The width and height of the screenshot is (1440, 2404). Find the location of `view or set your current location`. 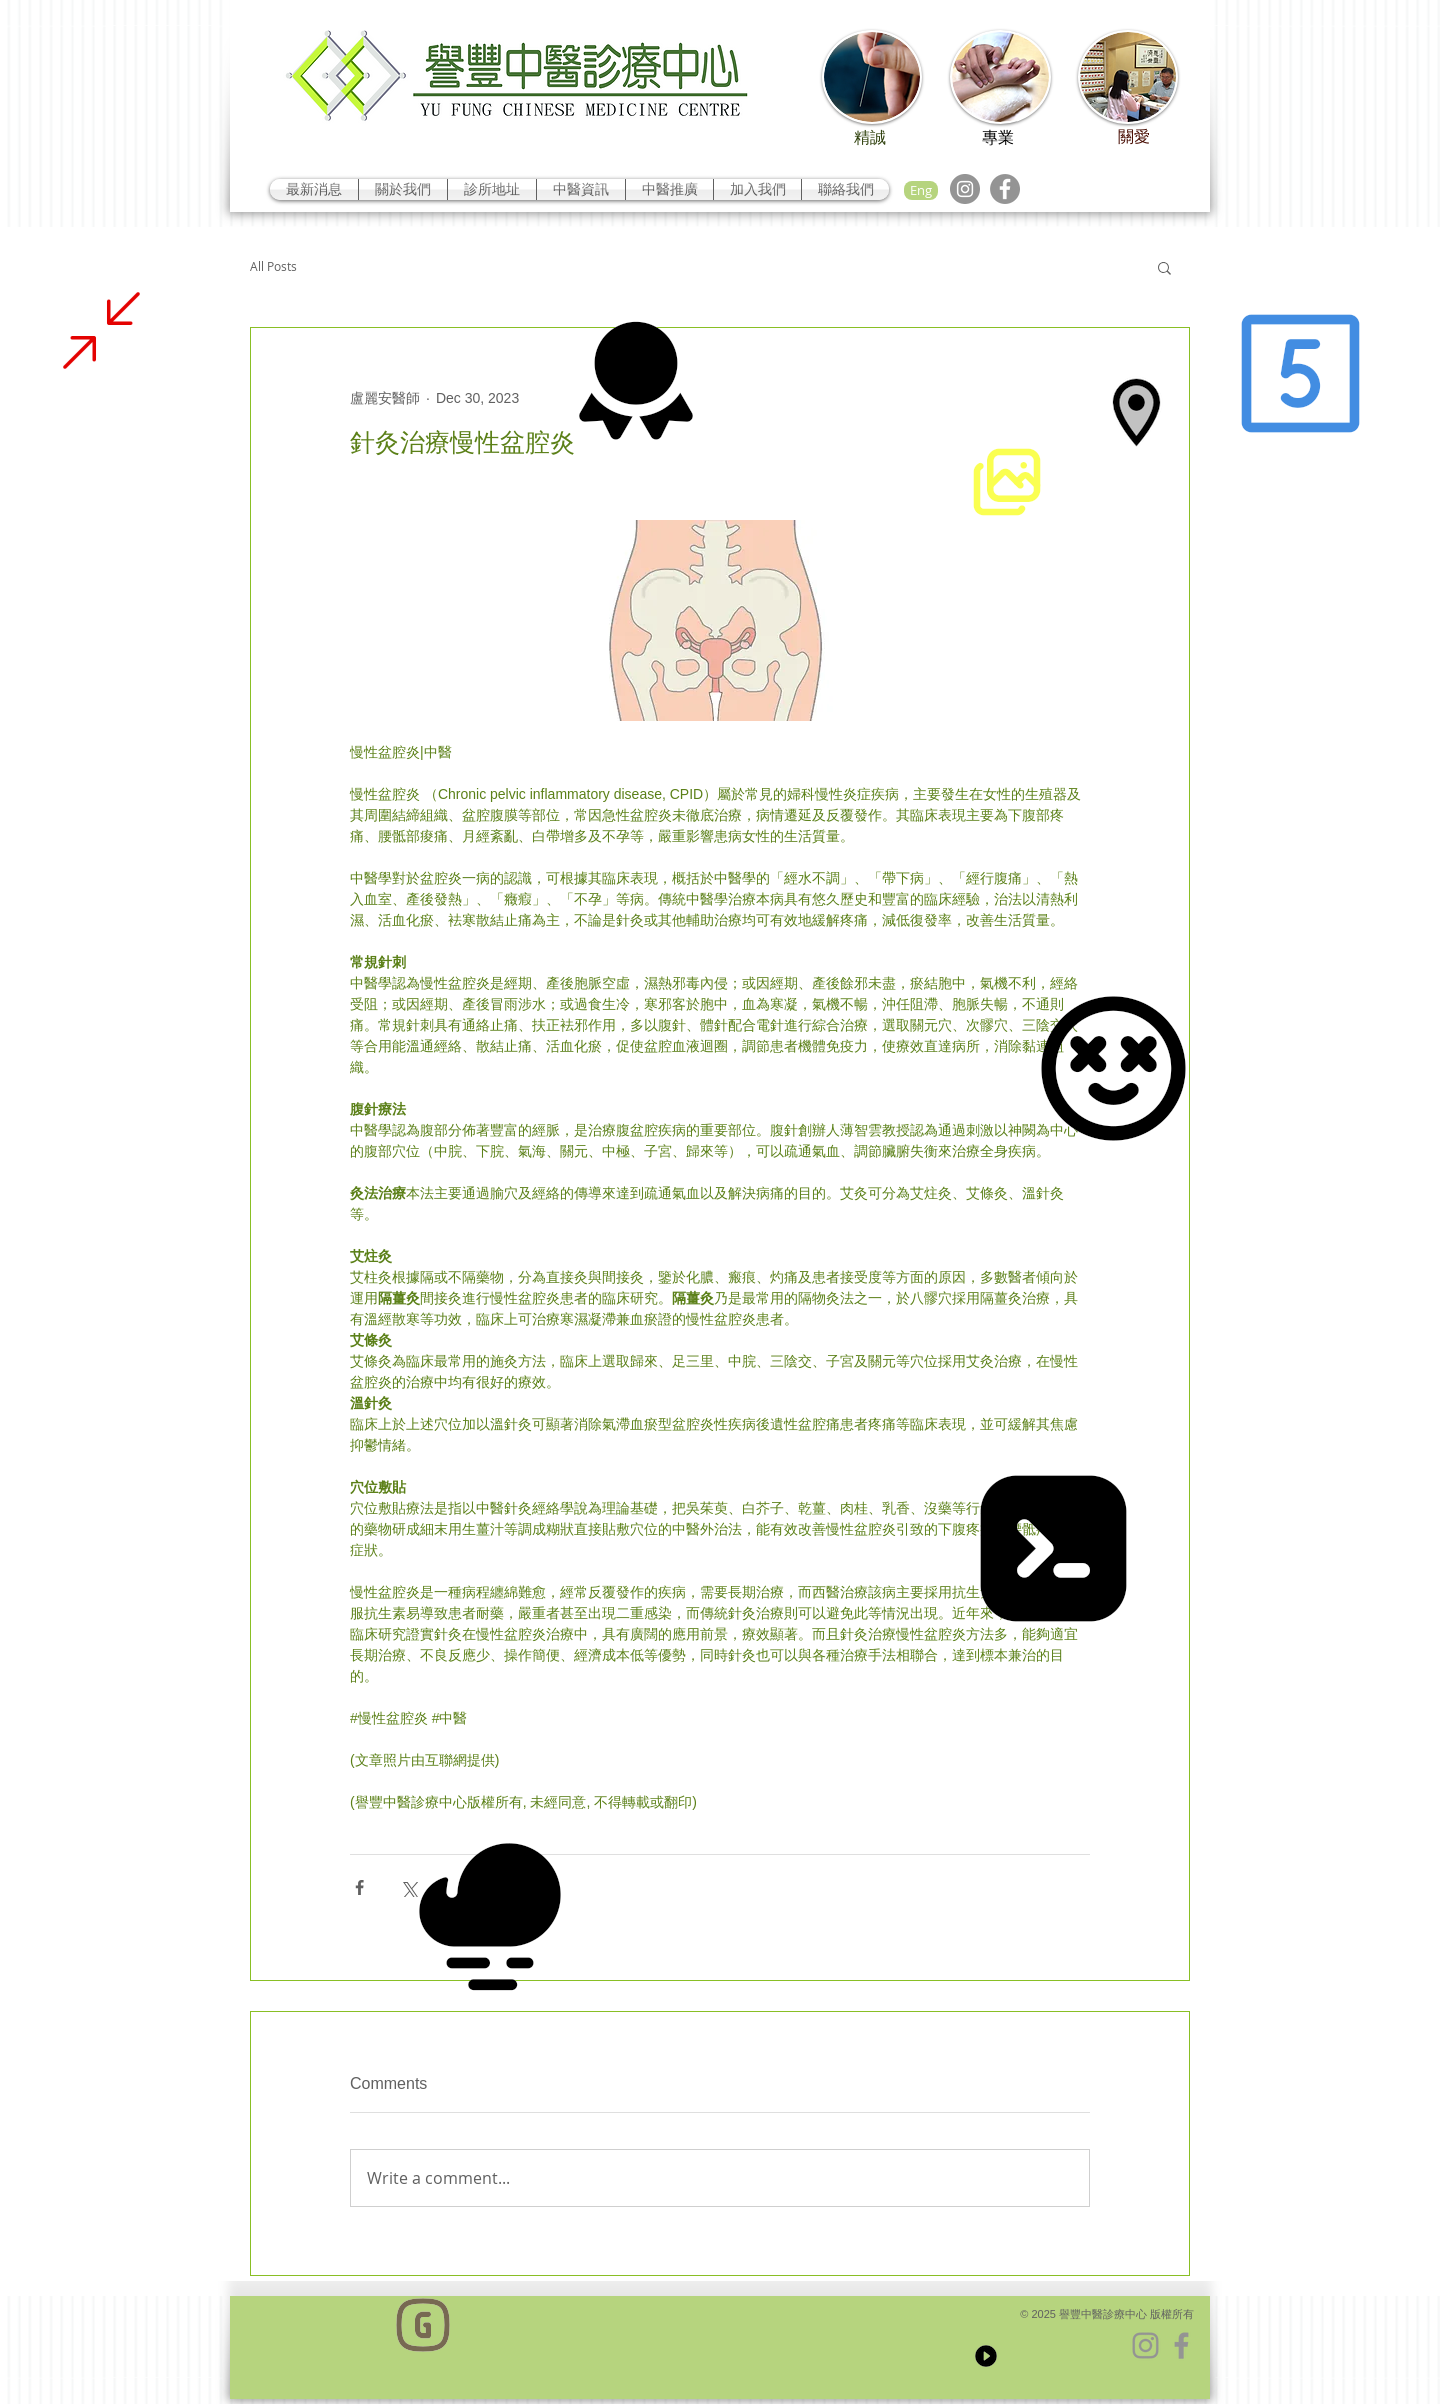

view or set your current location is located at coordinates (1136, 412).